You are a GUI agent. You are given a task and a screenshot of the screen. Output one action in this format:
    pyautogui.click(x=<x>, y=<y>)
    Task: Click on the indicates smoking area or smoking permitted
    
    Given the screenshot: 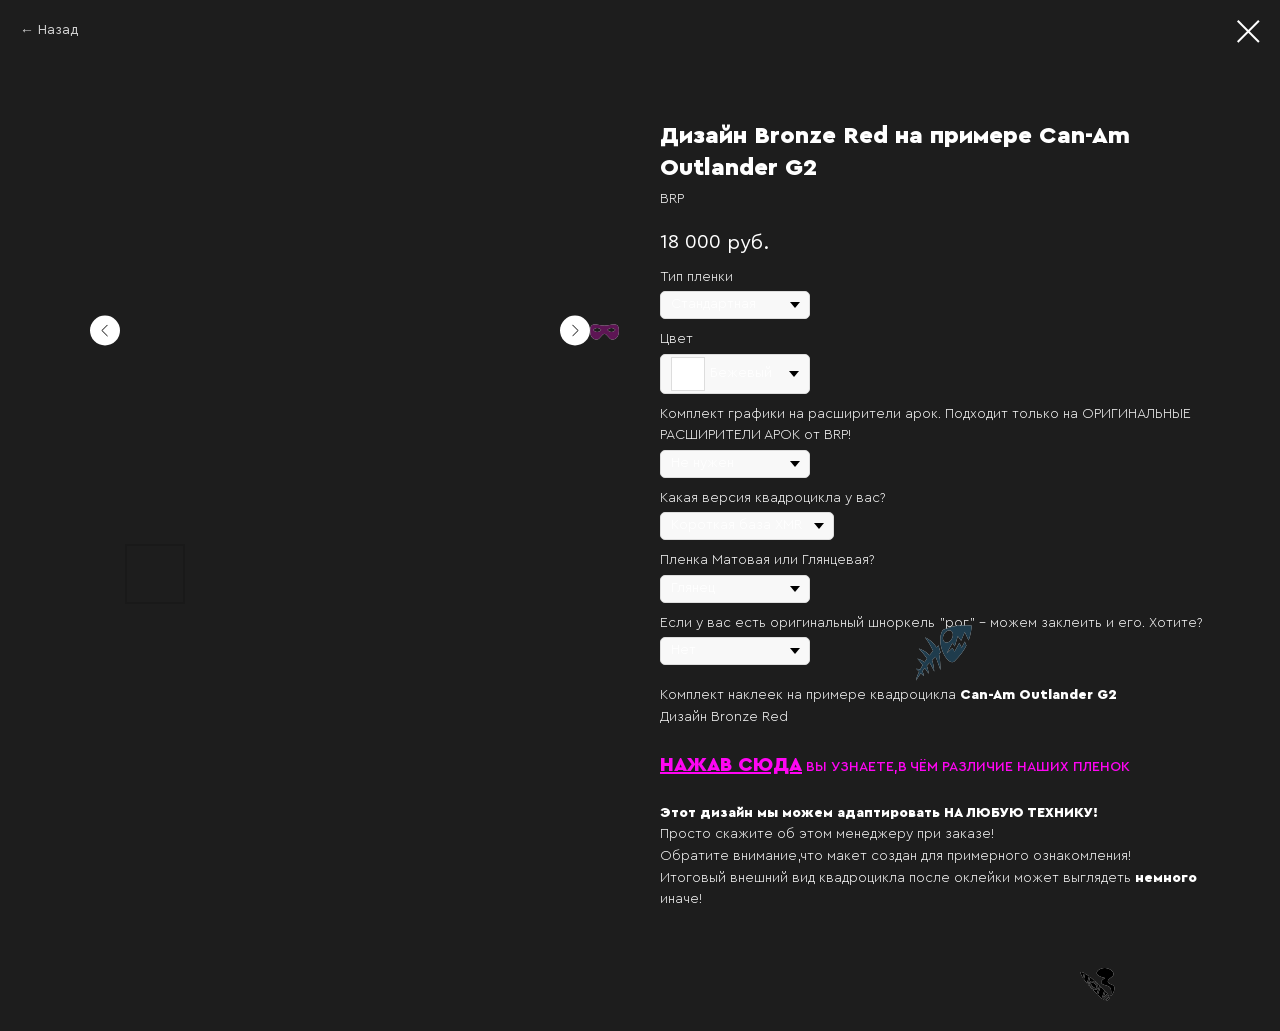 What is the action you would take?
    pyautogui.click(x=1097, y=984)
    